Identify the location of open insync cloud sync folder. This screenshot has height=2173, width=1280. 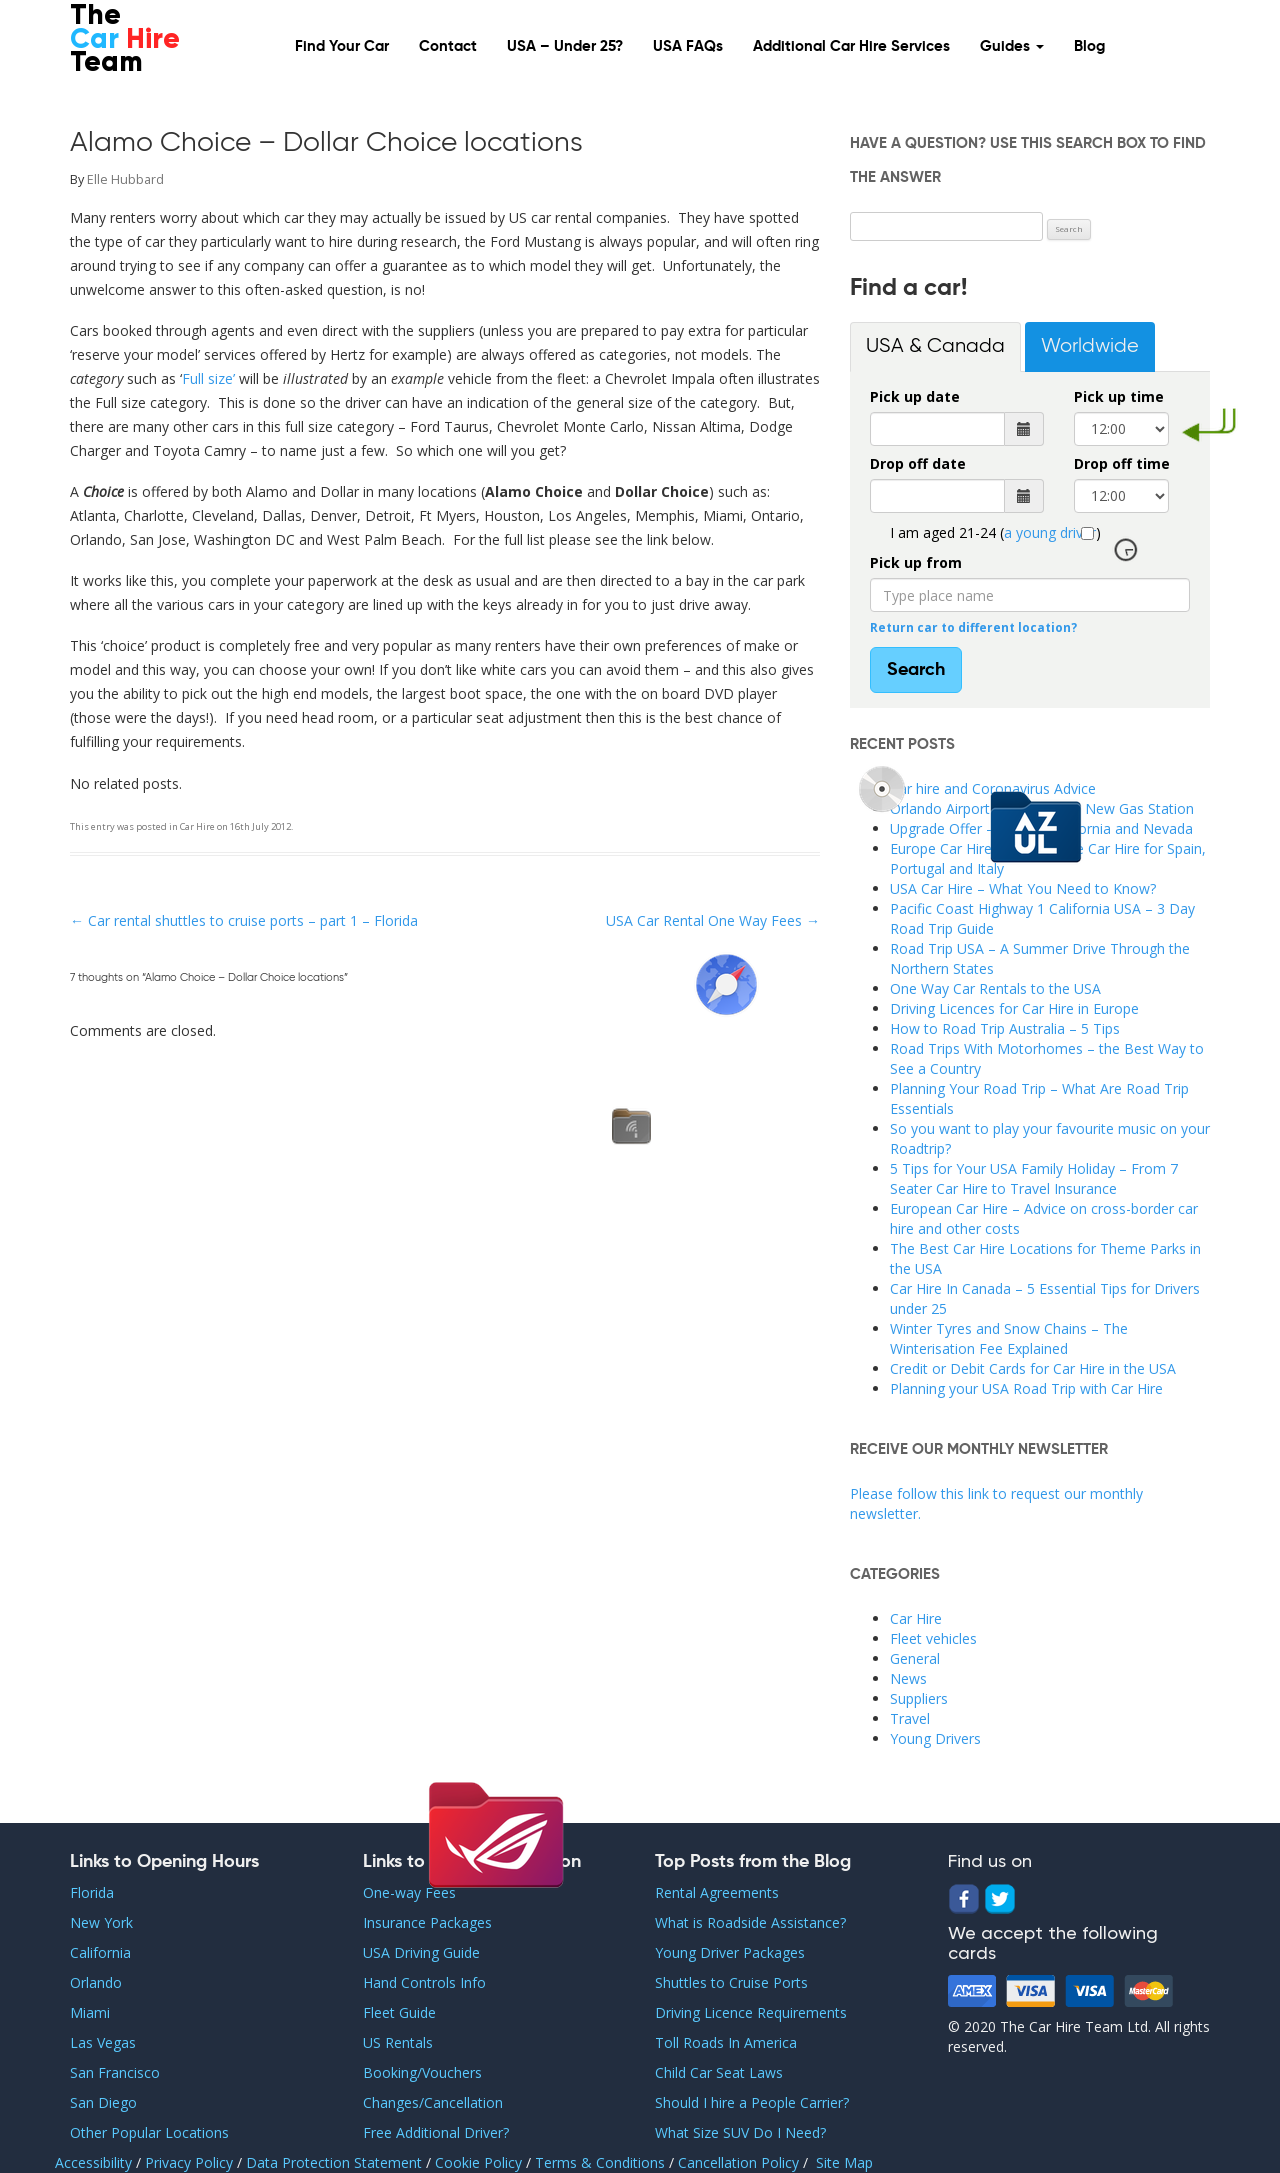
(631, 1125).